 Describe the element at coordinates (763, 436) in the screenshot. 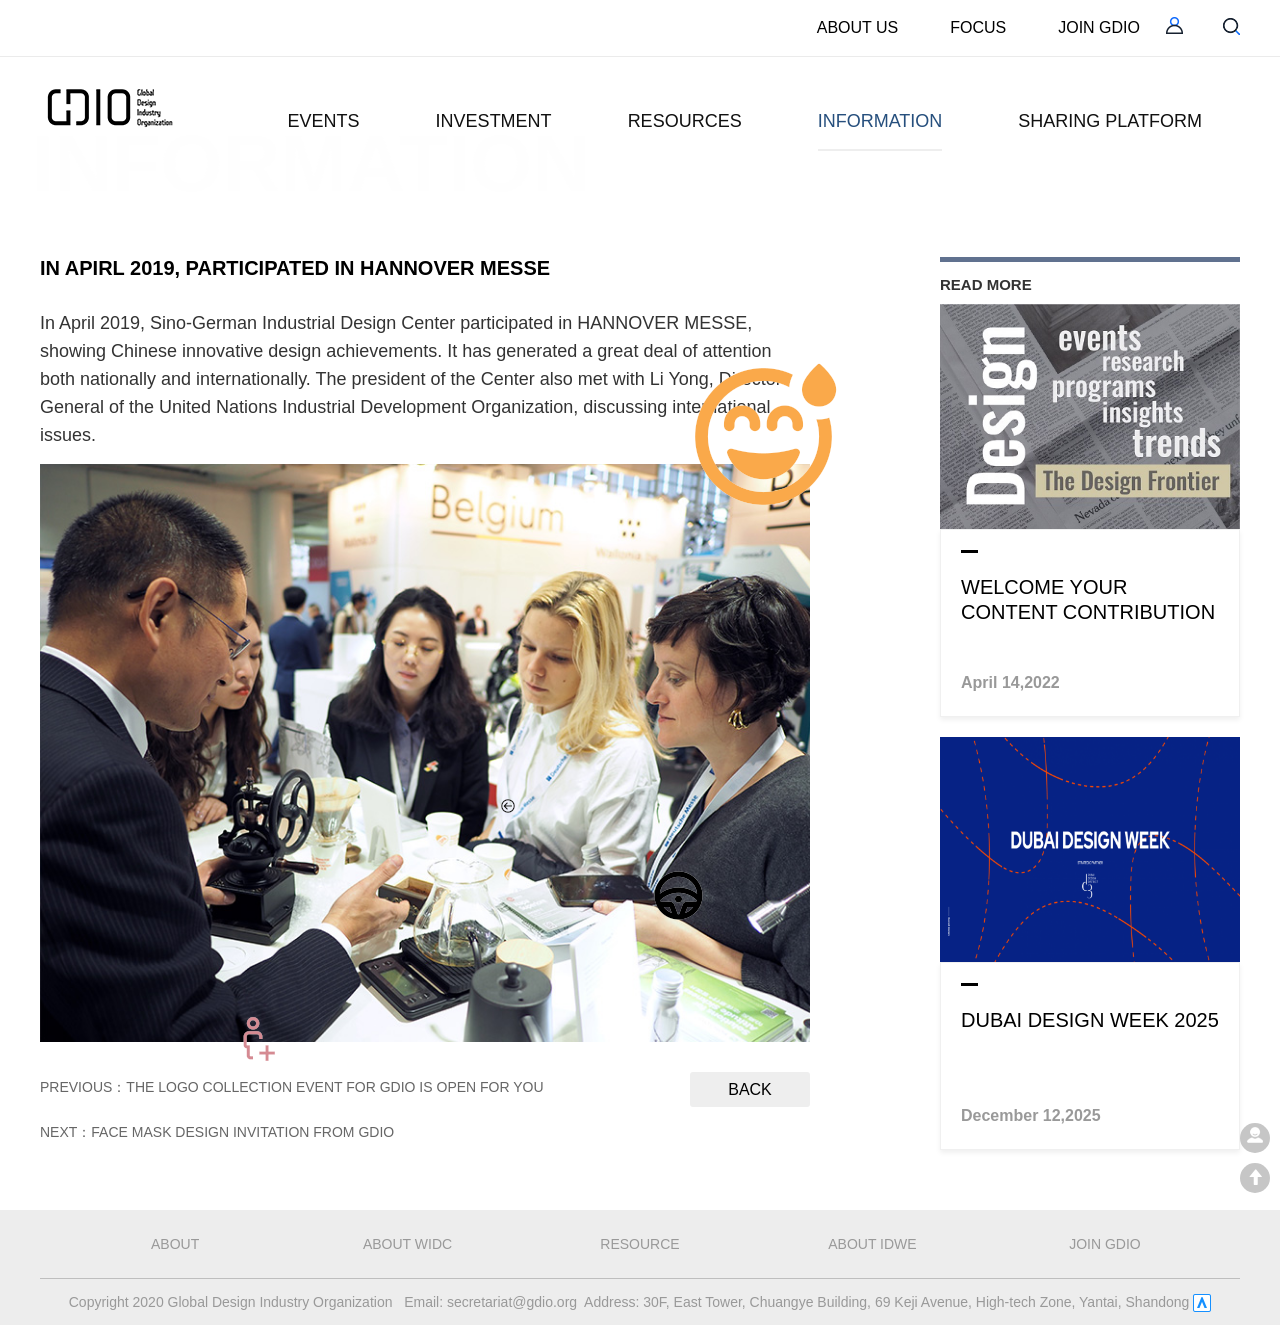

I see `react with a nervous or relieved expression` at that location.